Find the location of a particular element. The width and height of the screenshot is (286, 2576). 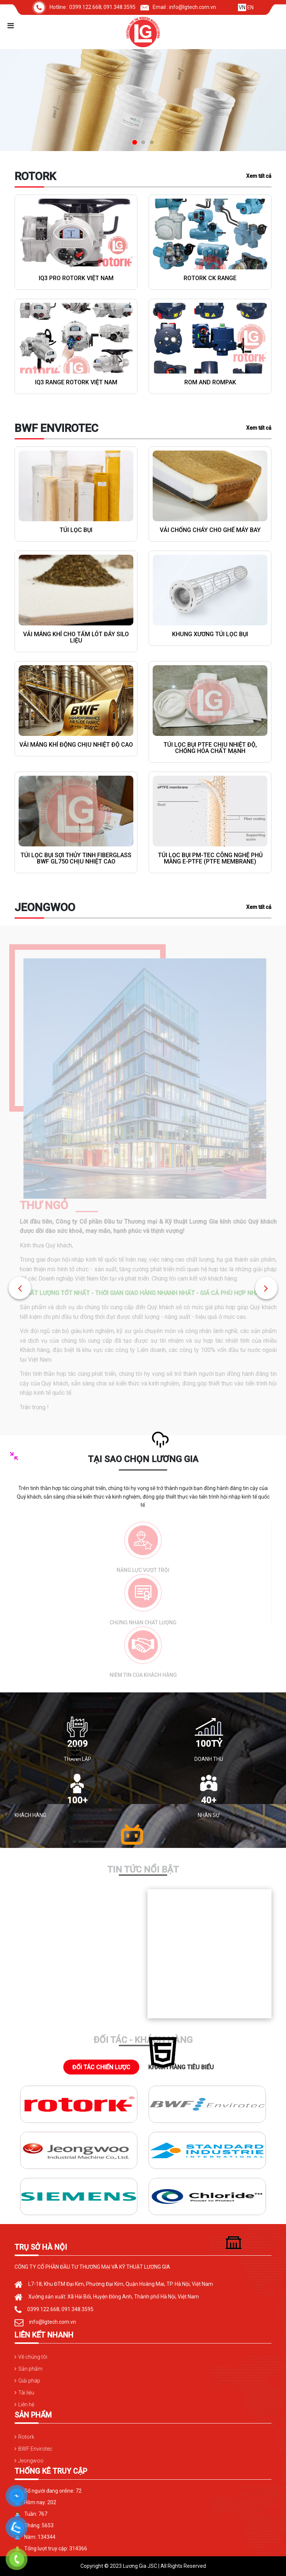

access government services is located at coordinates (233, 2243).